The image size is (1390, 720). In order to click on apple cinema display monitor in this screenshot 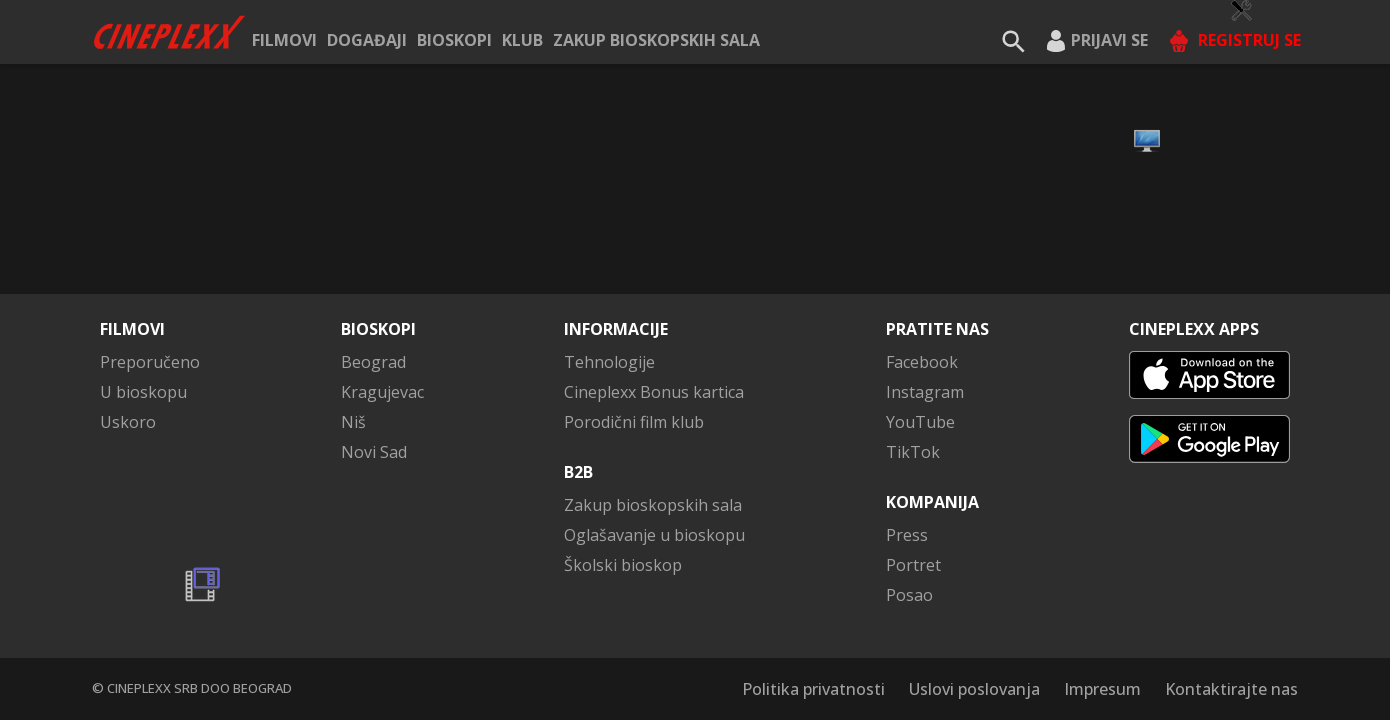, I will do `click(1147, 140)`.